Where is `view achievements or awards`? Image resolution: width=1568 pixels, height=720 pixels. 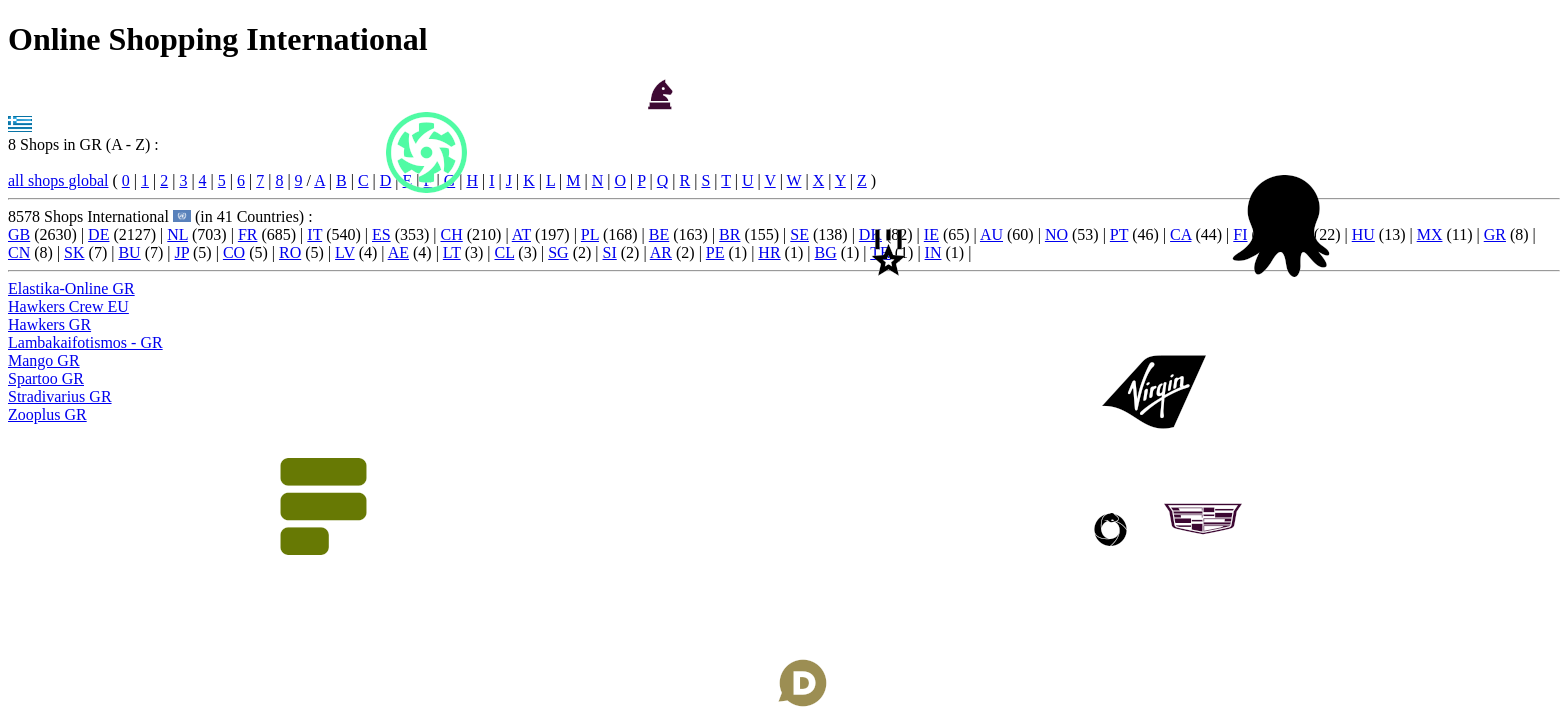 view achievements or awards is located at coordinates (888, 251).